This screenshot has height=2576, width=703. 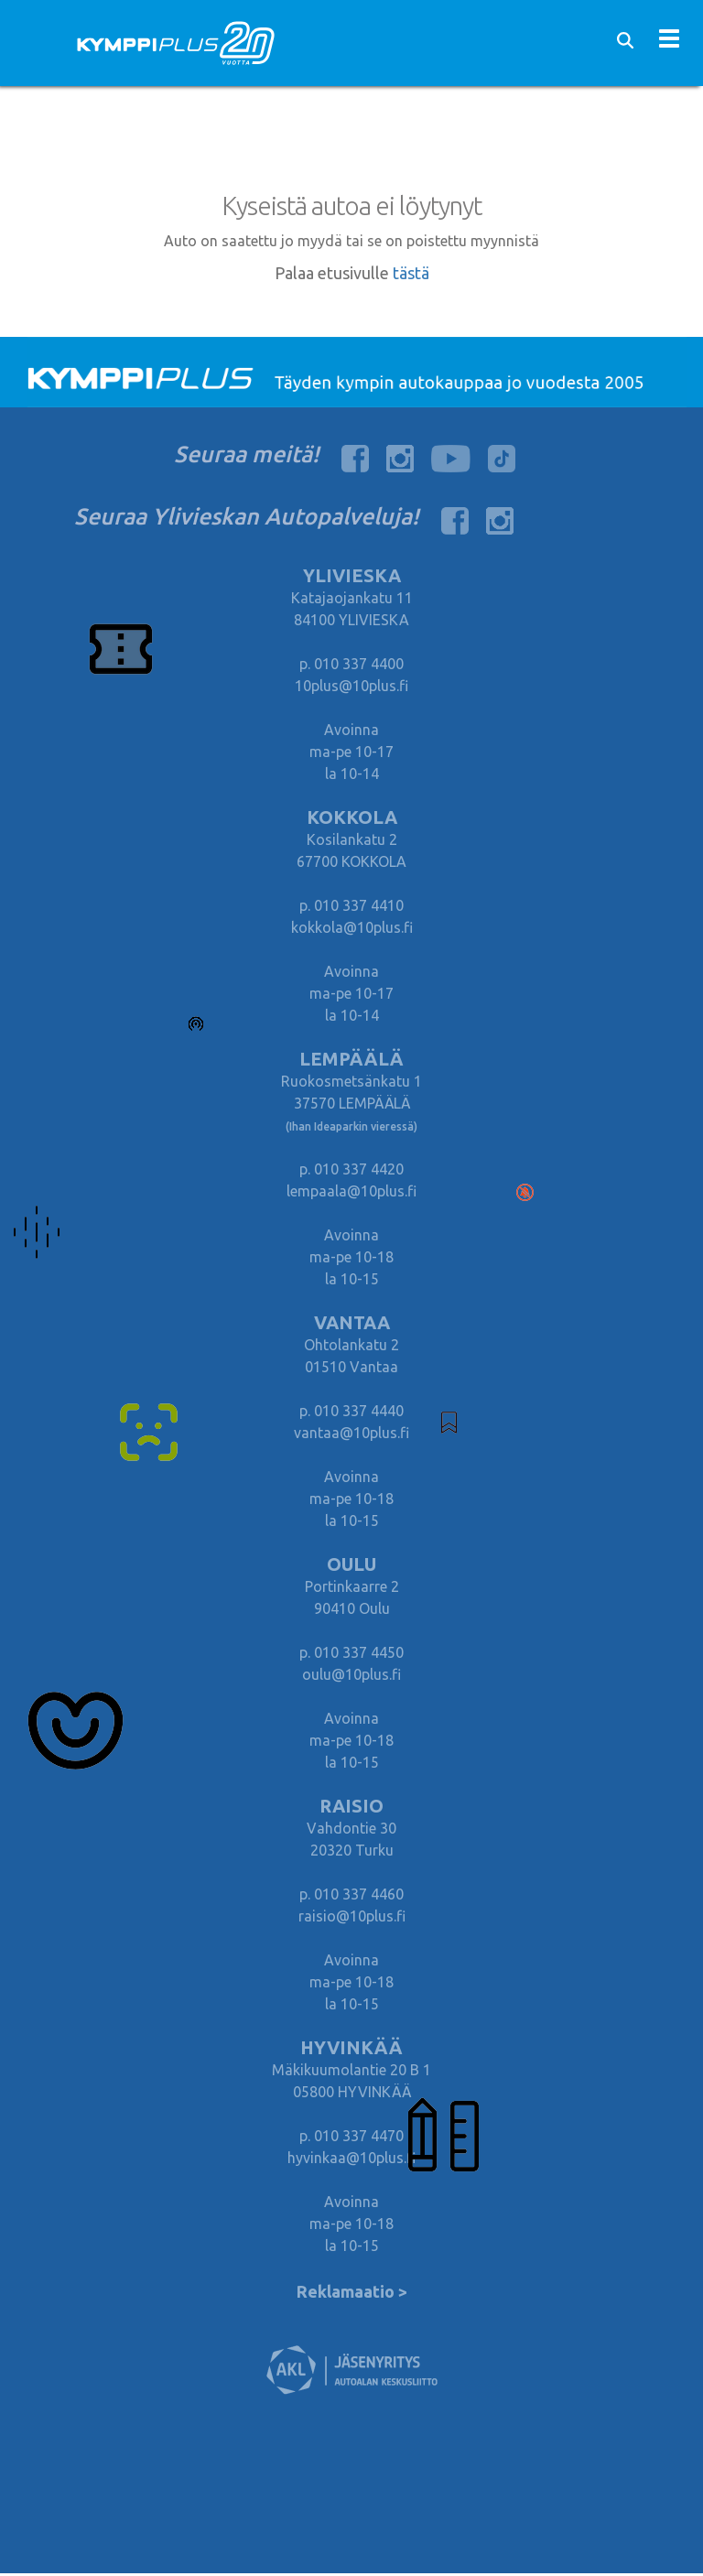 I want to click on open badoo dating app, so click(x=75, y=1730).